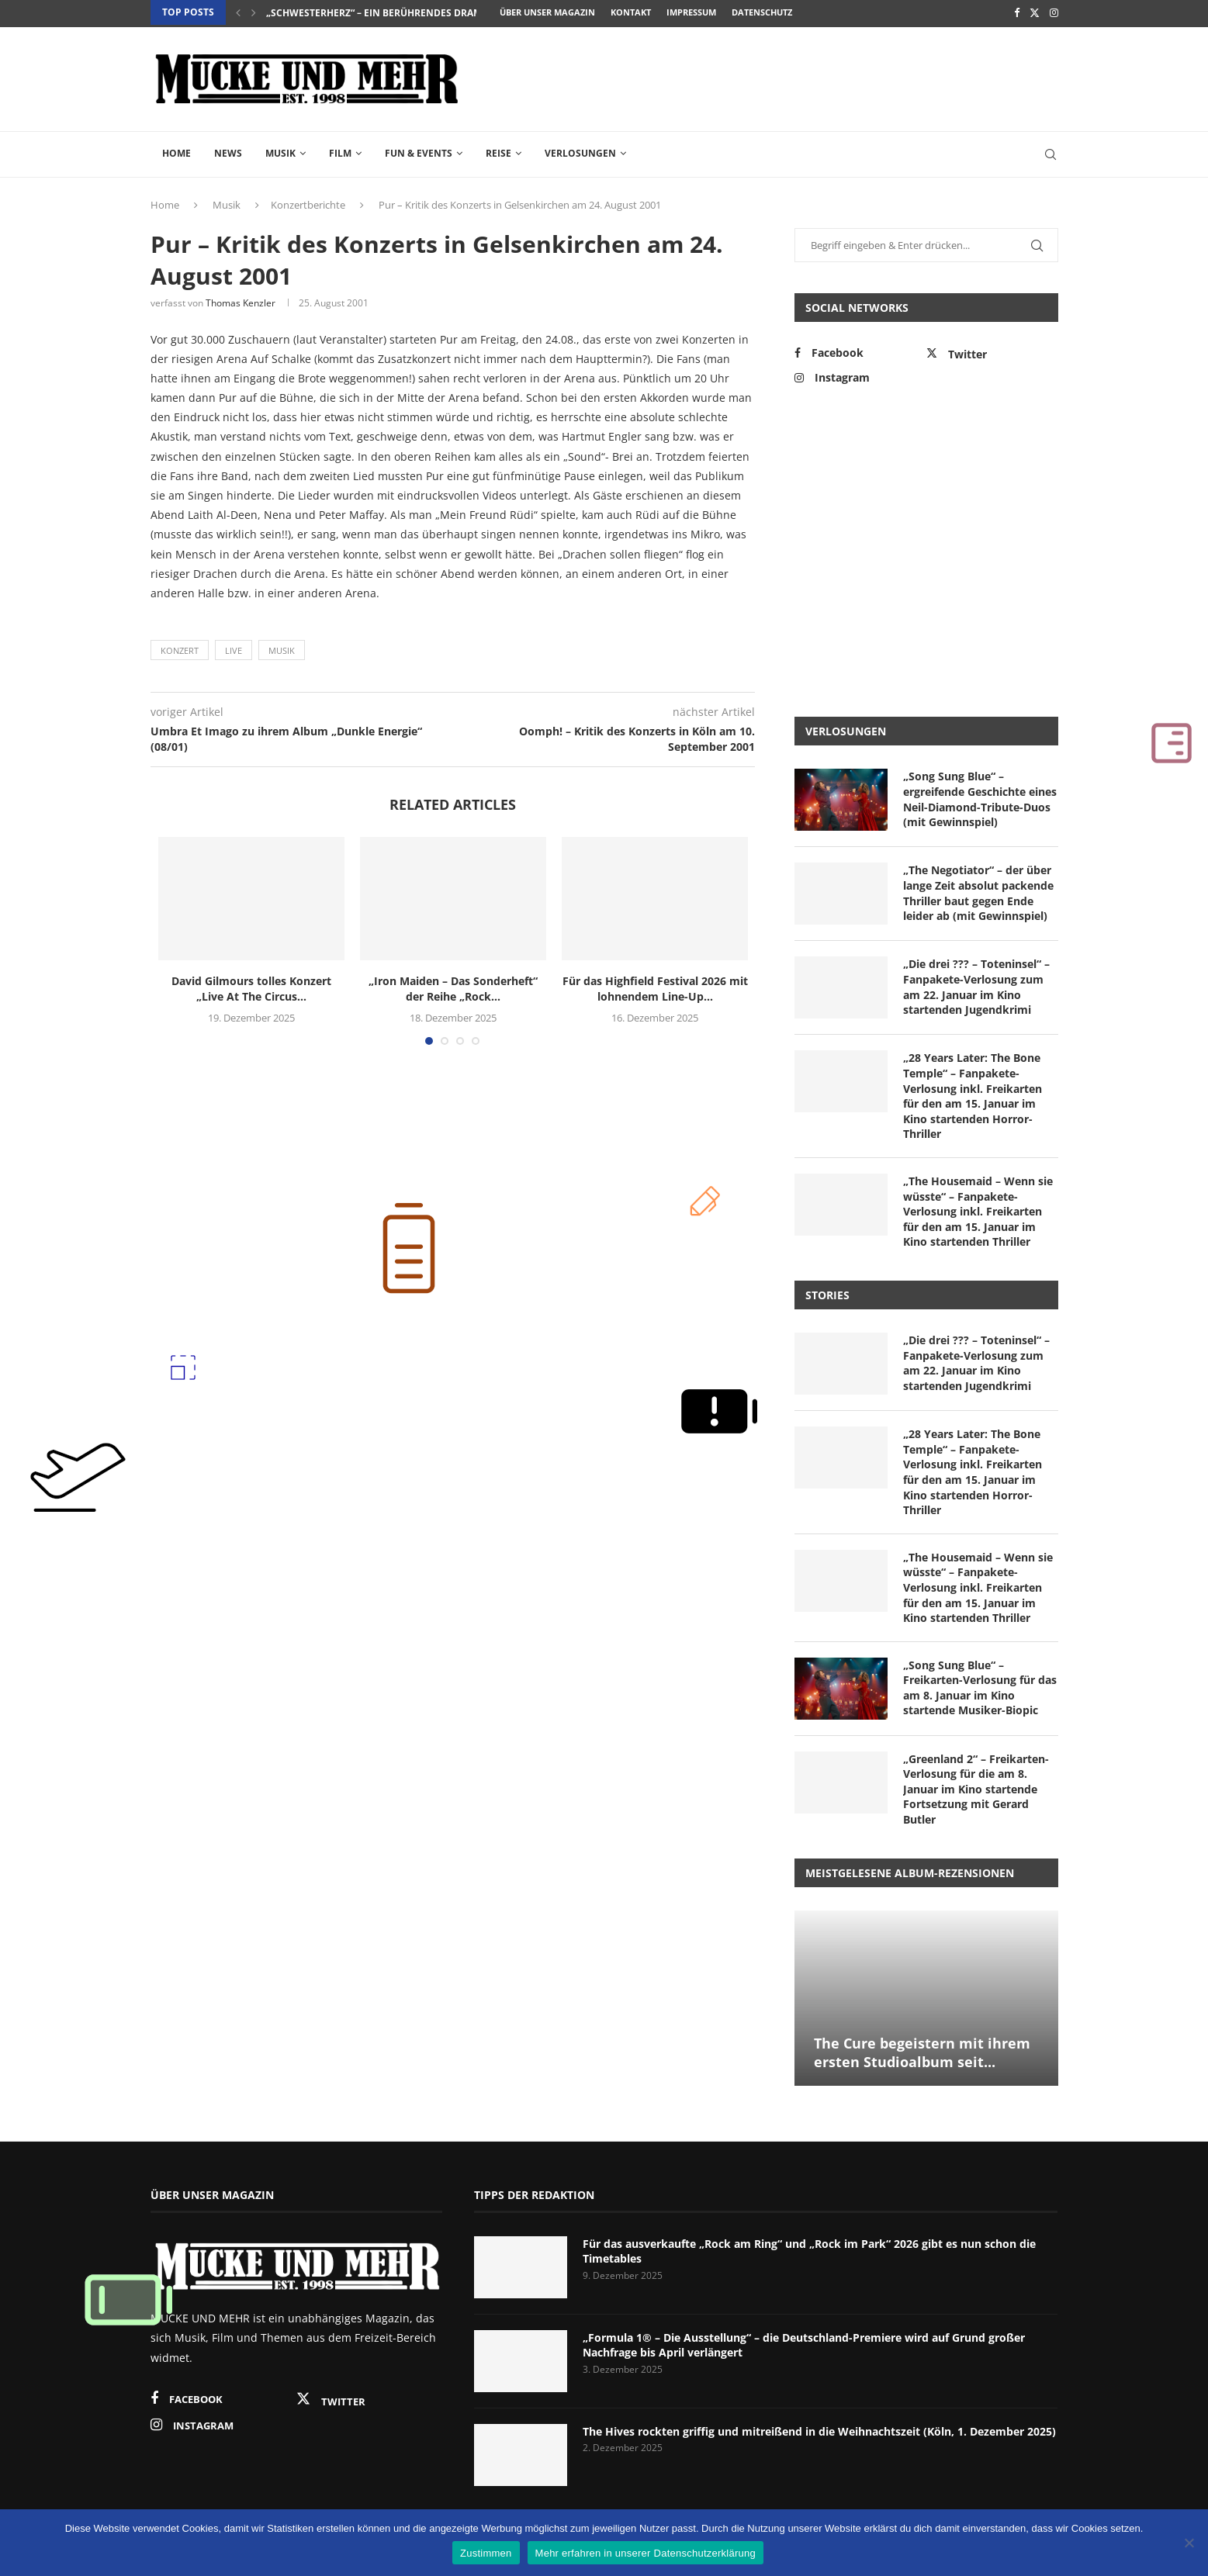  What do you see at coordinates (78, 1474) in the screenshot?
I see `indicates flight departure status` at bounding box center [78, 1474].